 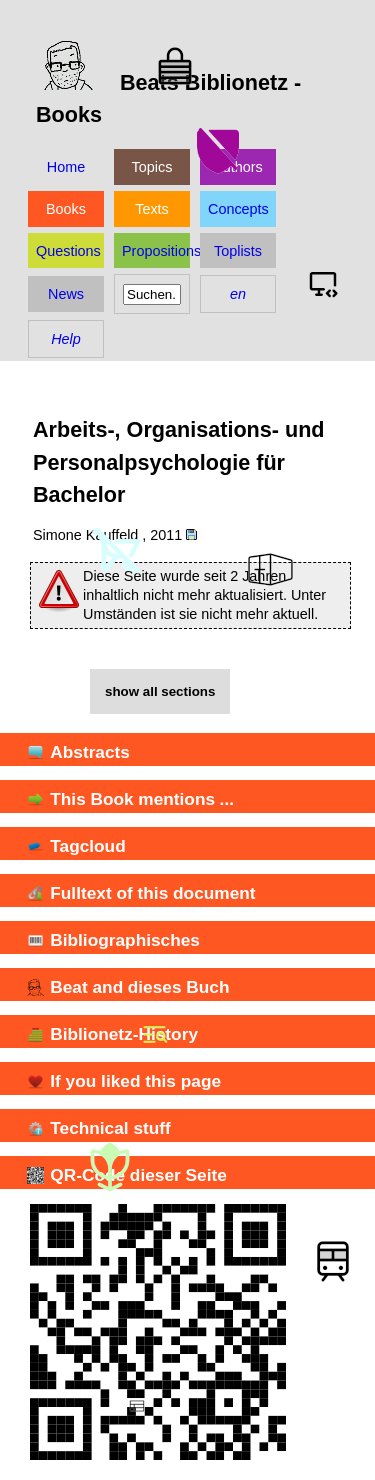 I want to click on view shipping or freight details, so click(x=270, y=569).